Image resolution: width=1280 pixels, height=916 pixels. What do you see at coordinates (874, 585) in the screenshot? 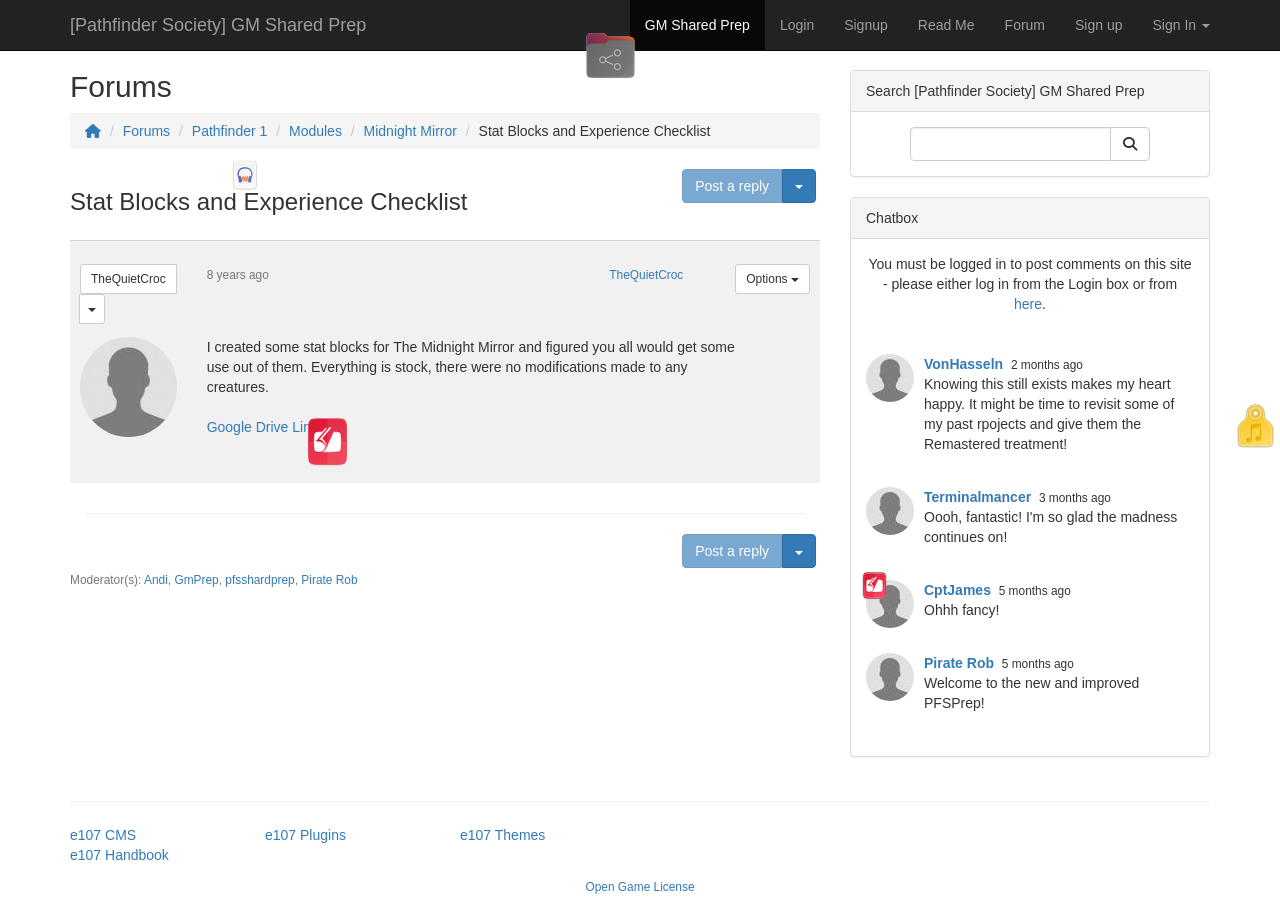
I see `an eps vector file` at bounding box center [874, 585].